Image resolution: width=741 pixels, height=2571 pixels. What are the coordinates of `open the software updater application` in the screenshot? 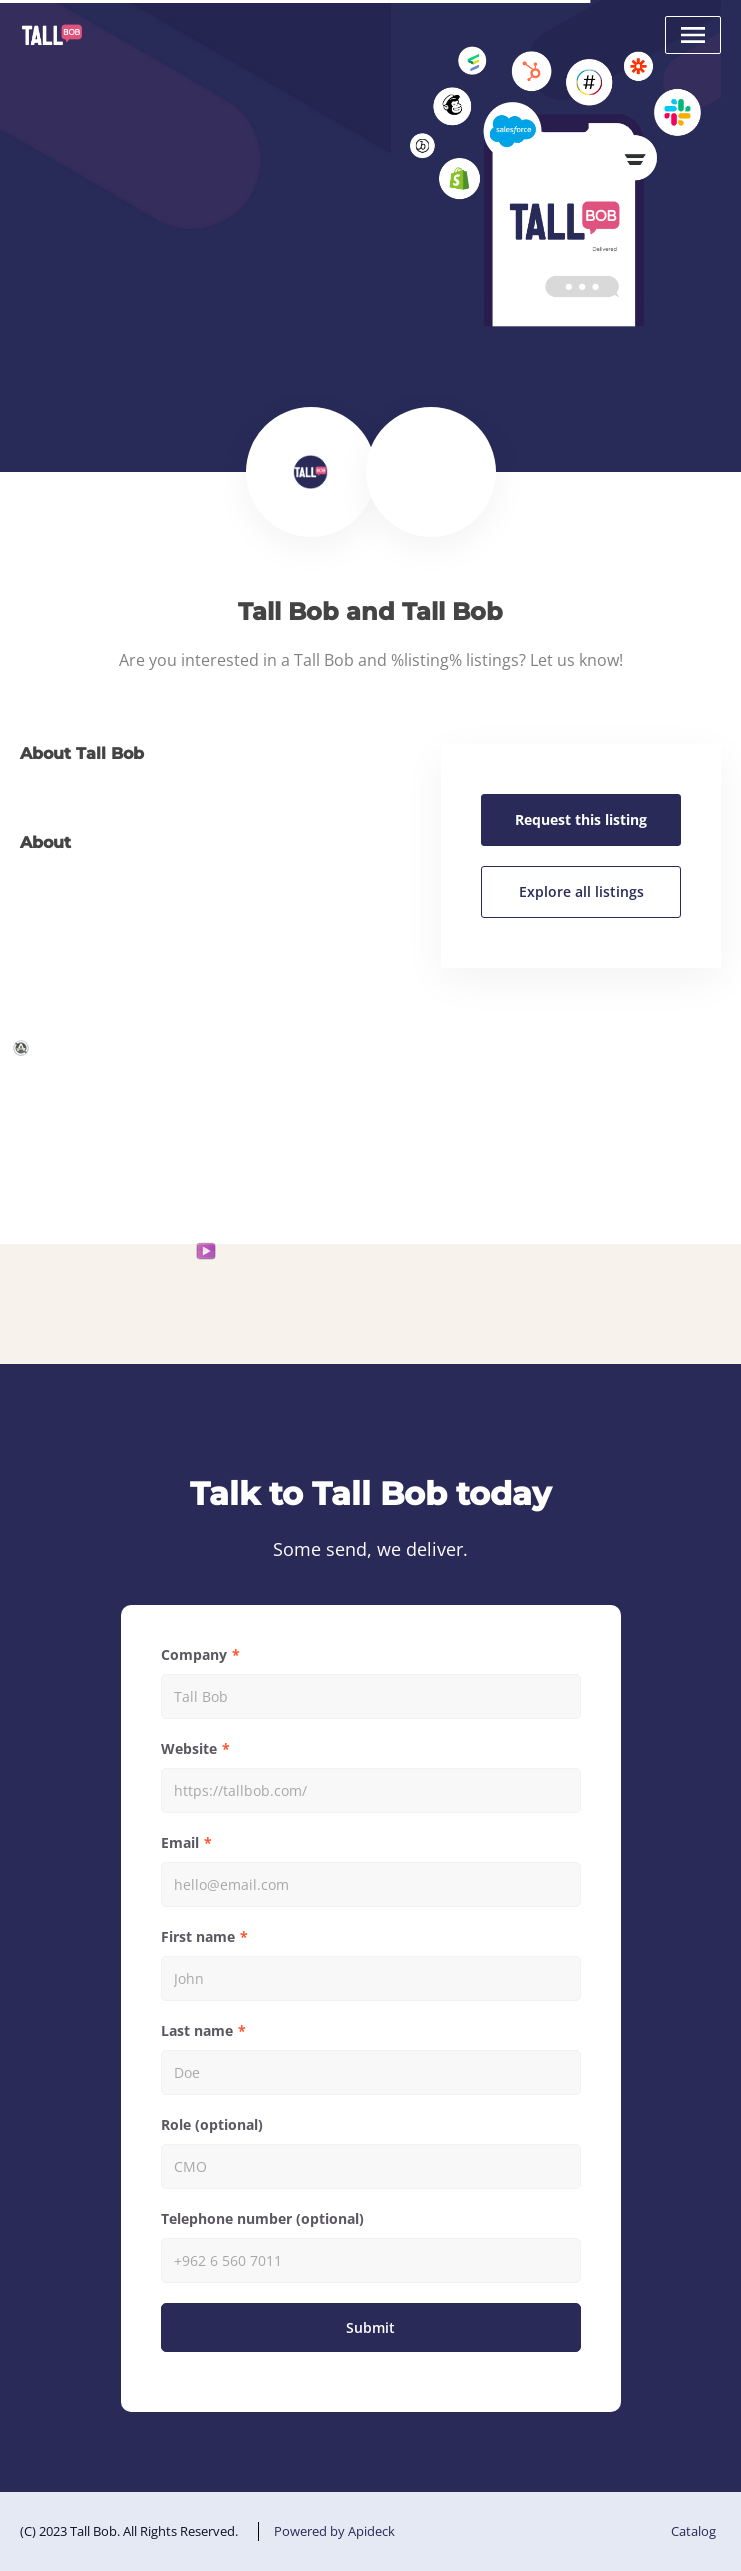 It's located at (21, 1048).